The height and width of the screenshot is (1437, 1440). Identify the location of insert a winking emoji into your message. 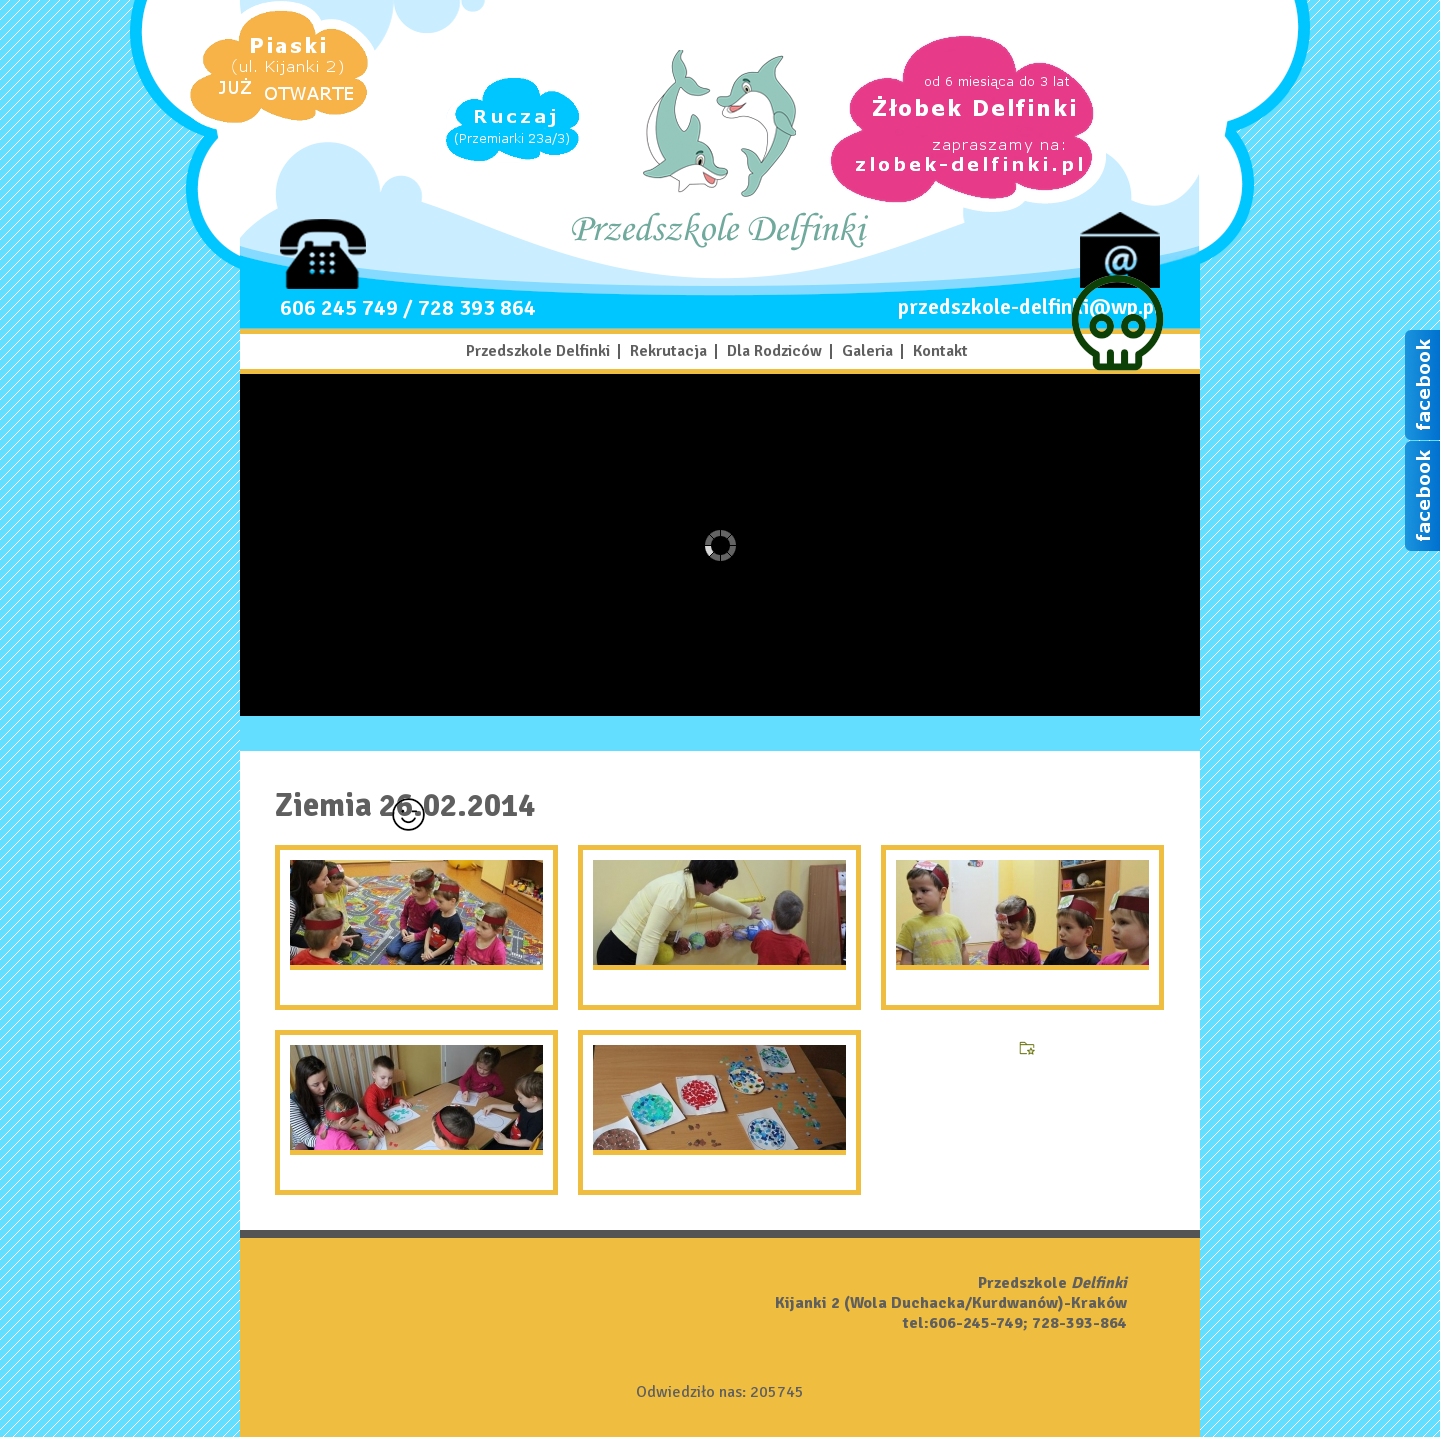
(408, 814).